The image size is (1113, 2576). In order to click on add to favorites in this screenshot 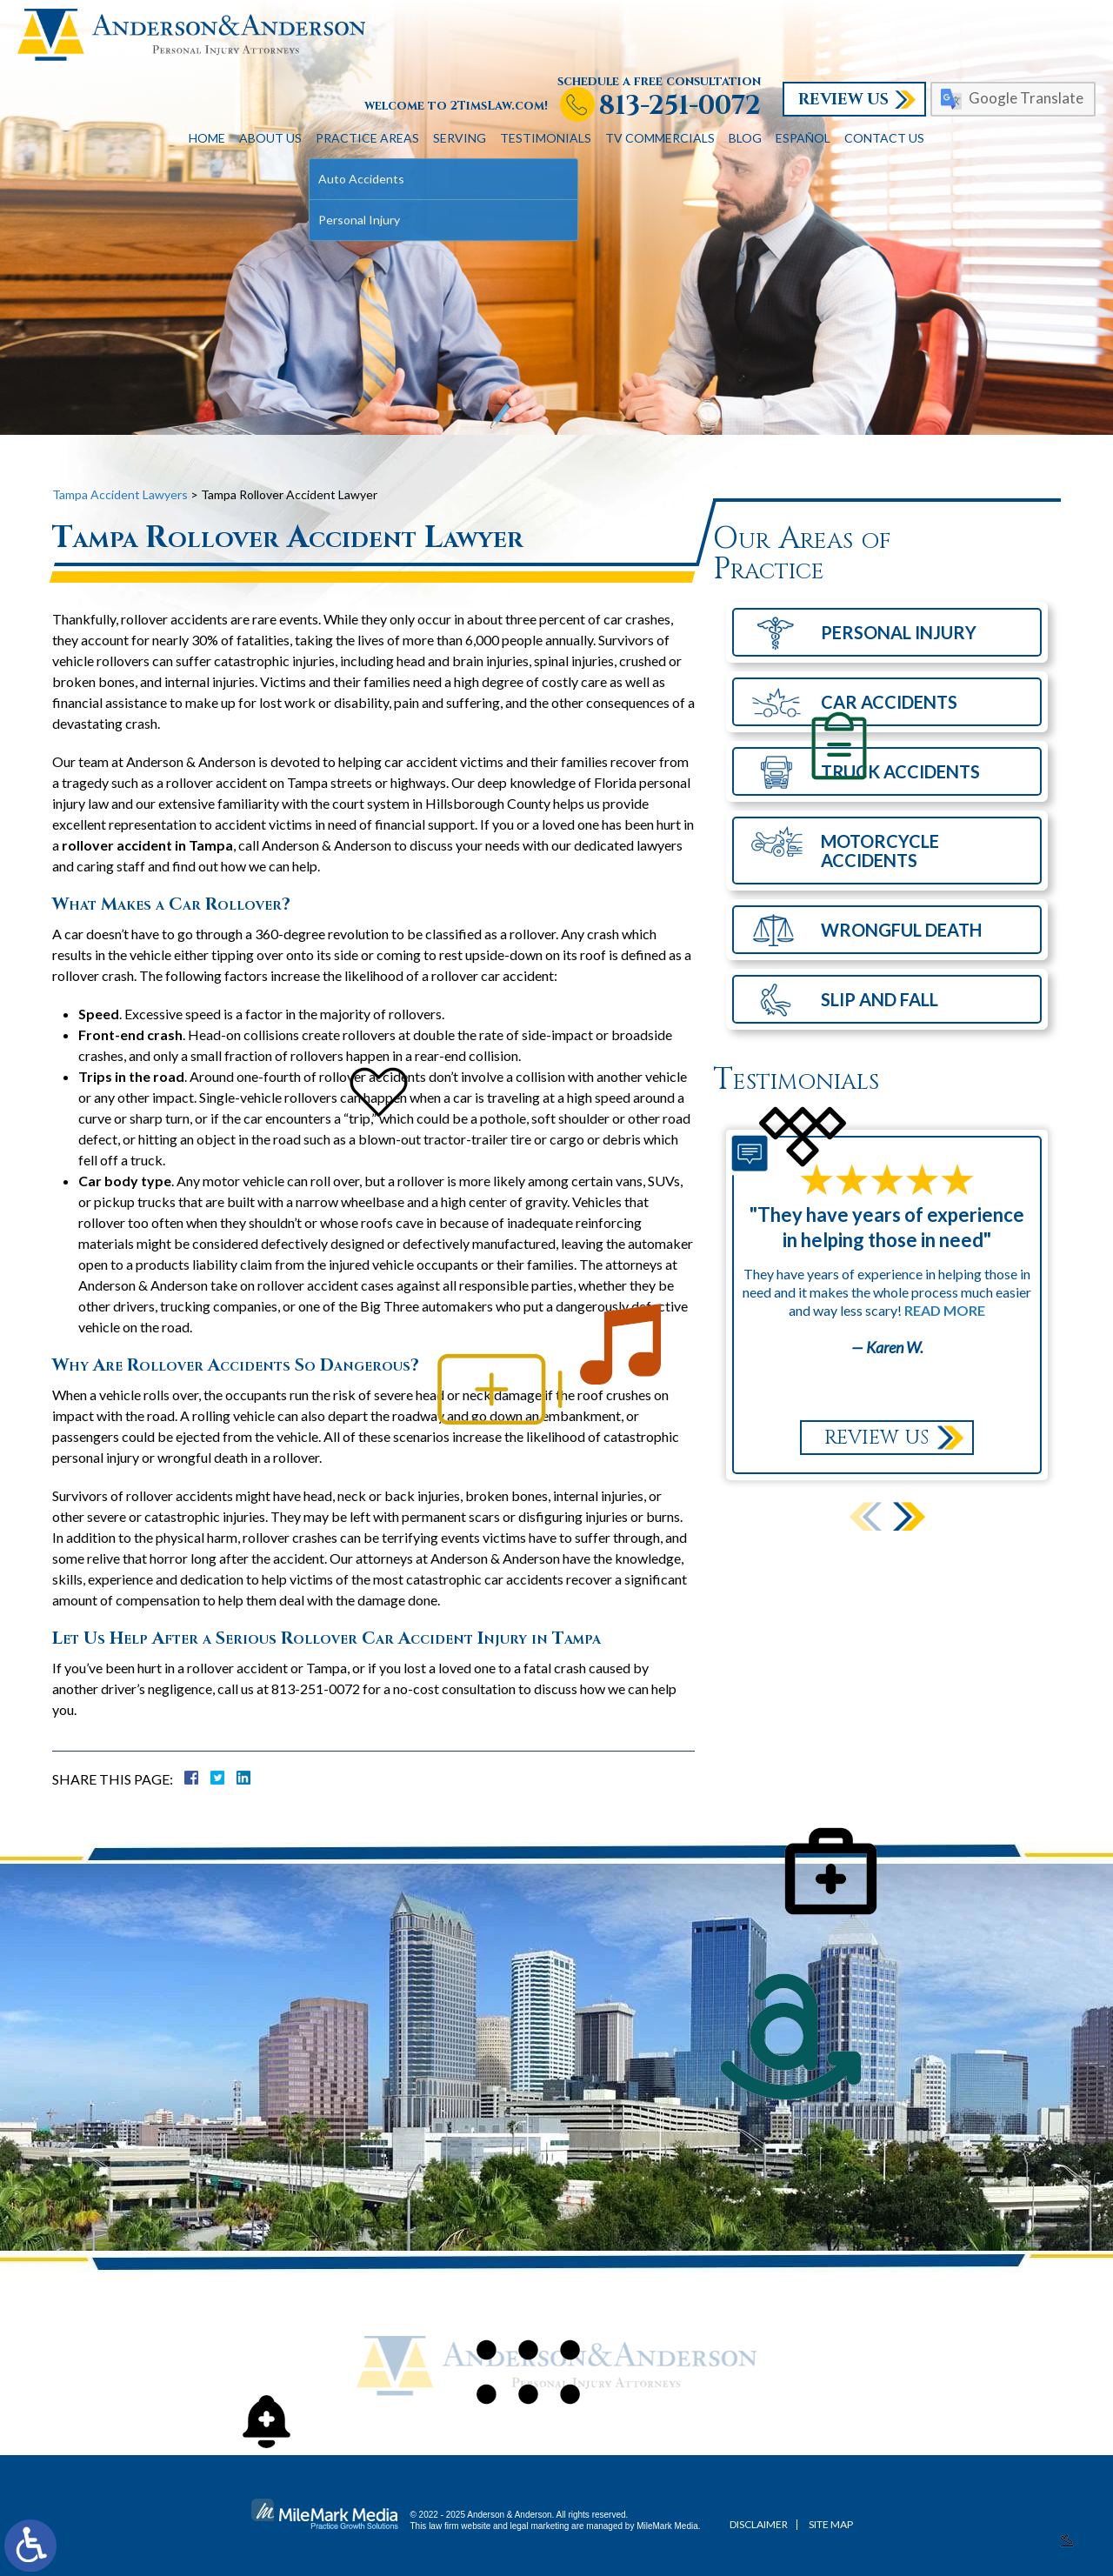, I will do `click(378, 1090)`.